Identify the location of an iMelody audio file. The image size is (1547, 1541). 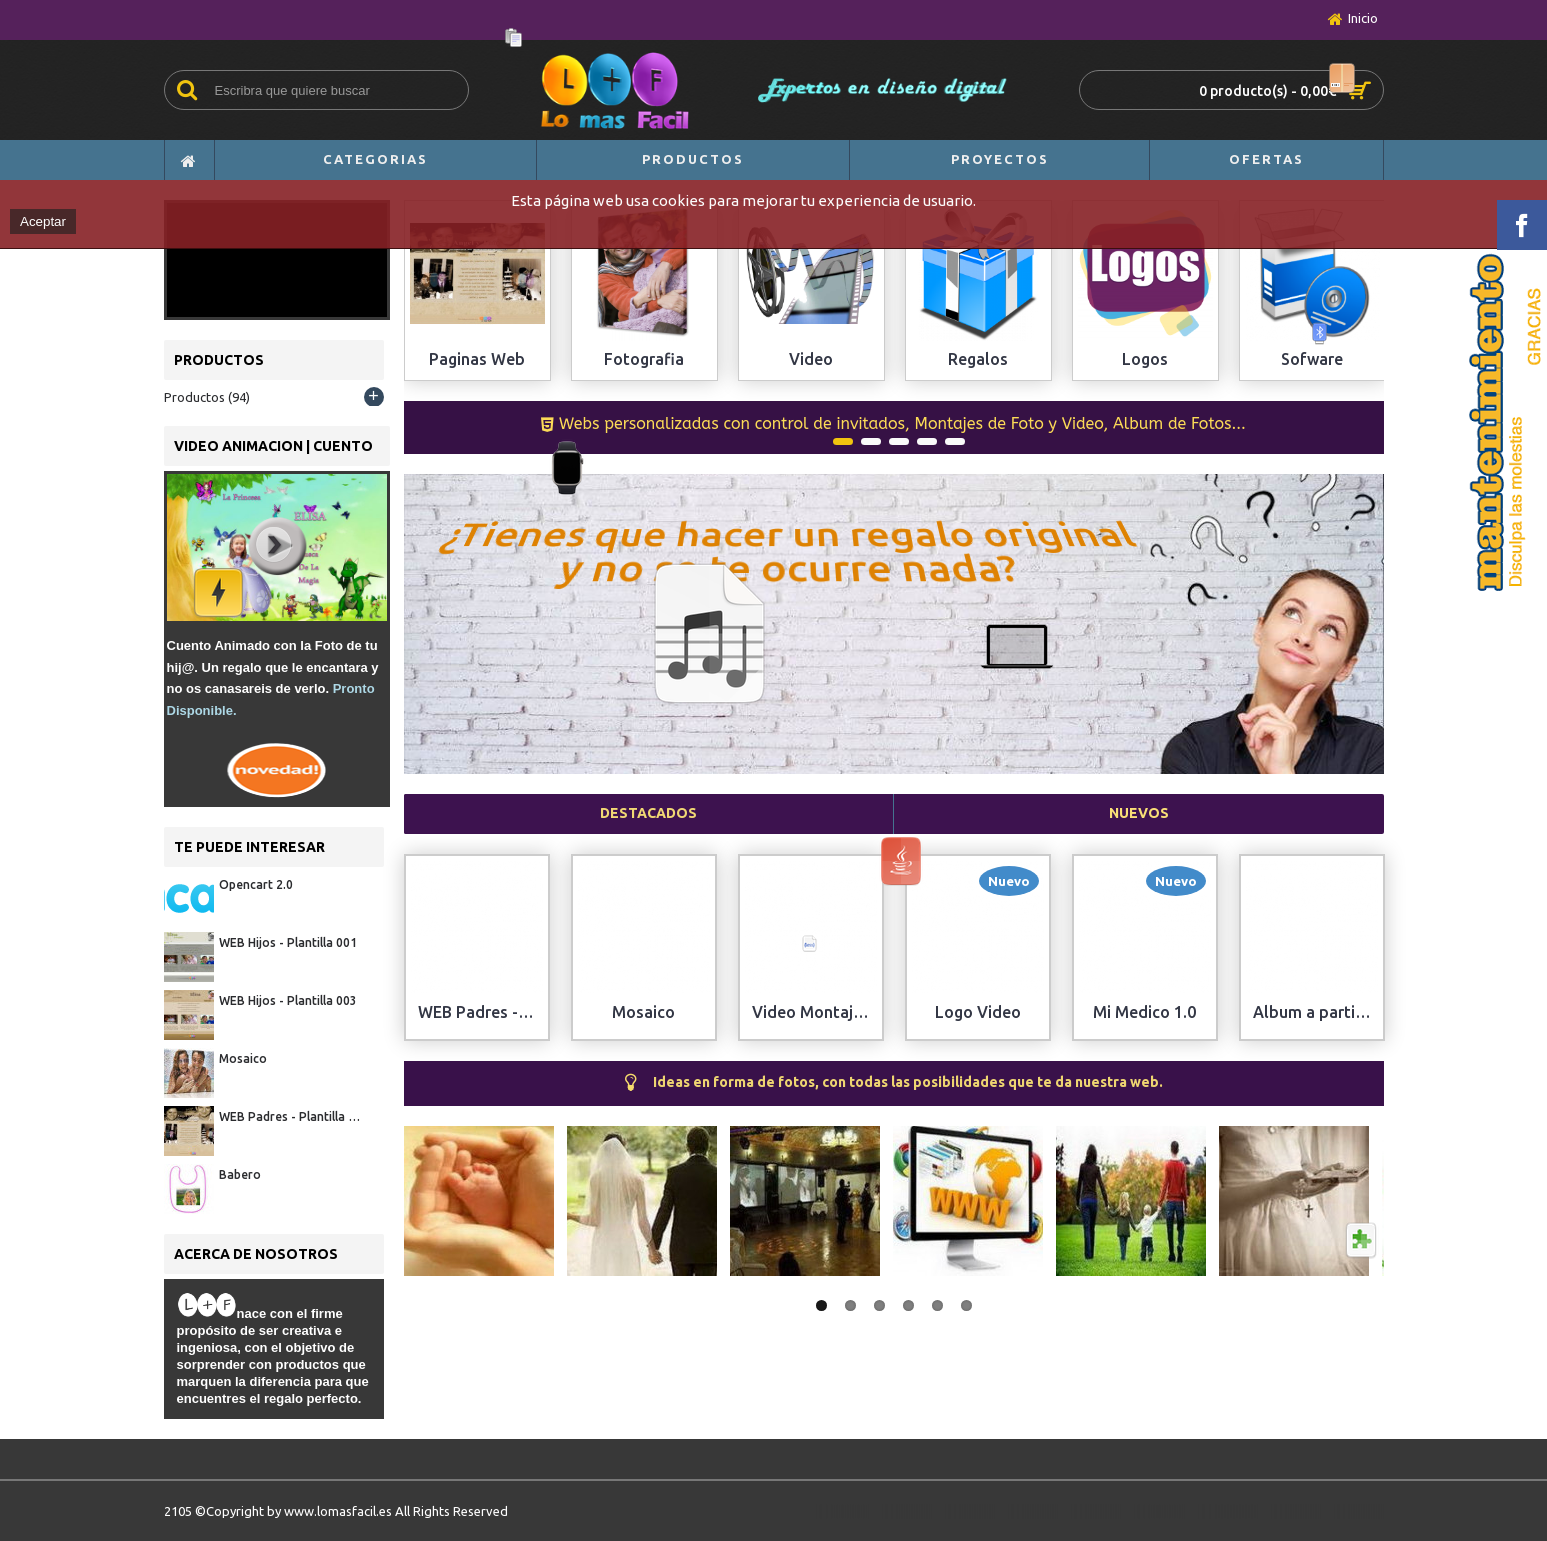
(709, 633).